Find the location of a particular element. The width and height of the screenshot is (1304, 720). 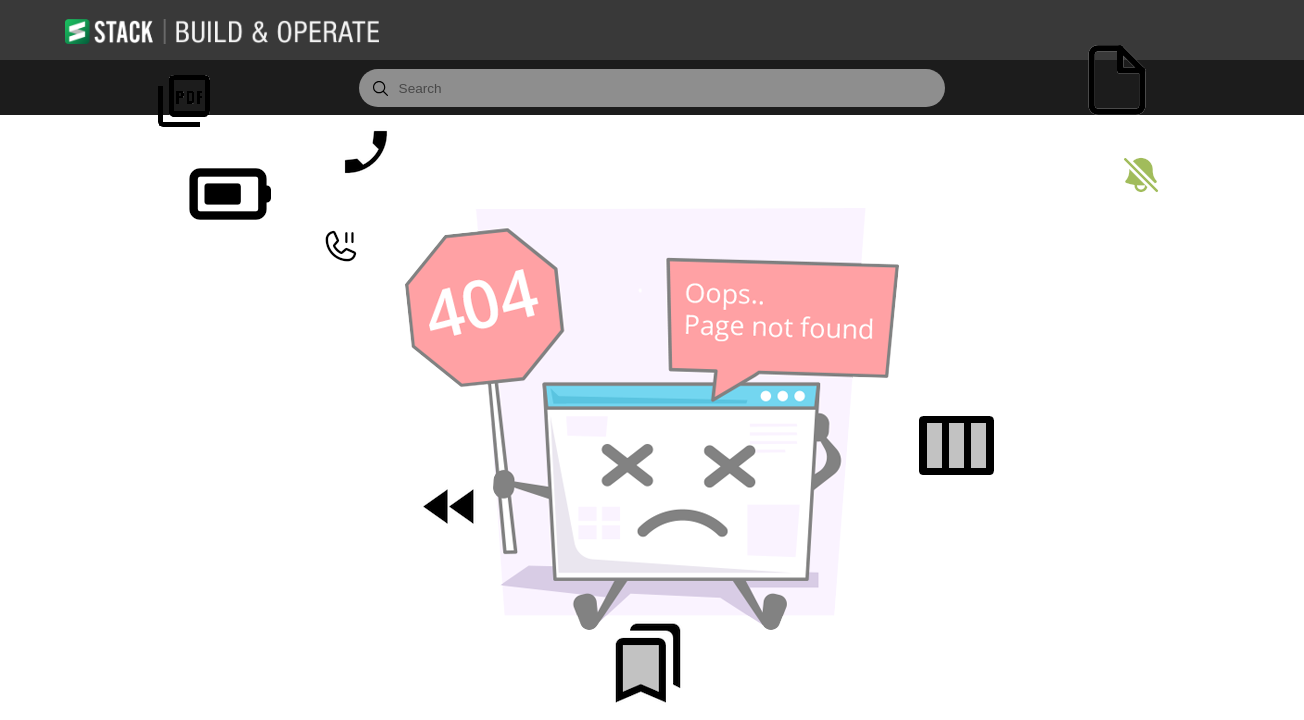

switch to week view in a calendar is located at coordinates (956, 445).